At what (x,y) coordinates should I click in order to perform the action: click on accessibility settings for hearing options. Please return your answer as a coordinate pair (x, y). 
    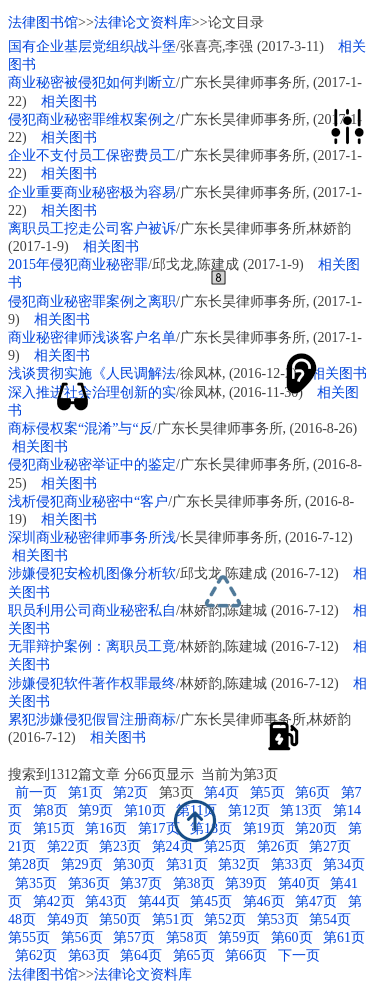
    Looking at the image, I should click on (301, 373).